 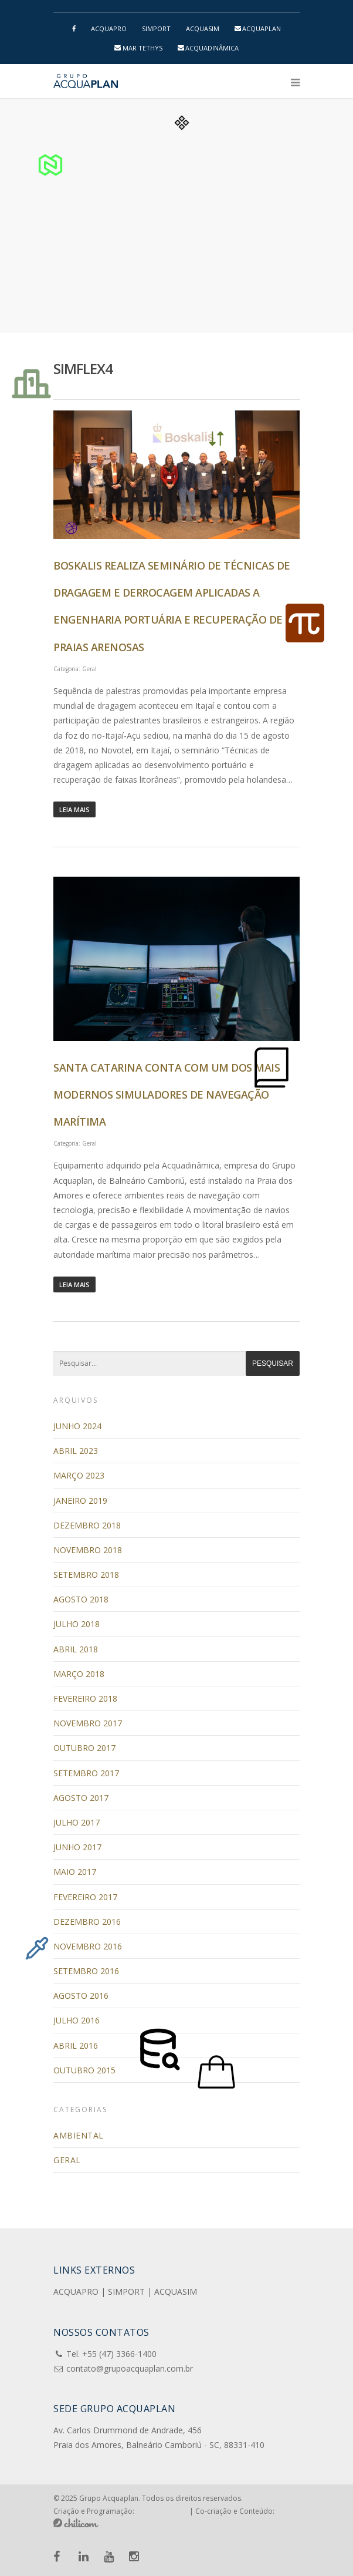 I want to click on access mathematical or scientific calculator functions, so click(x=305, y=623).